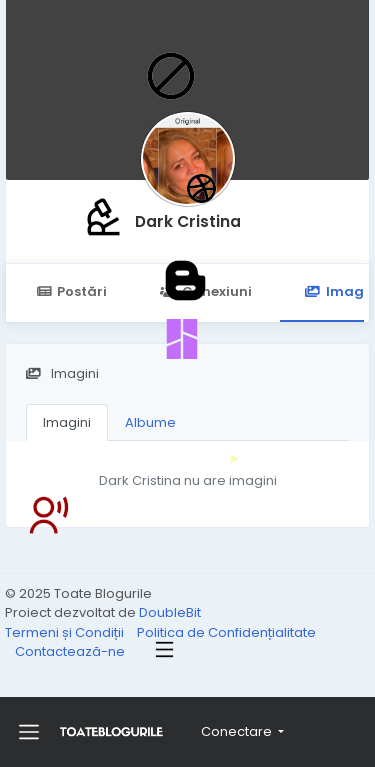  Describe the element at coordinates (164, 649) in the screenshot. I see `open the navigation menu` at that location.